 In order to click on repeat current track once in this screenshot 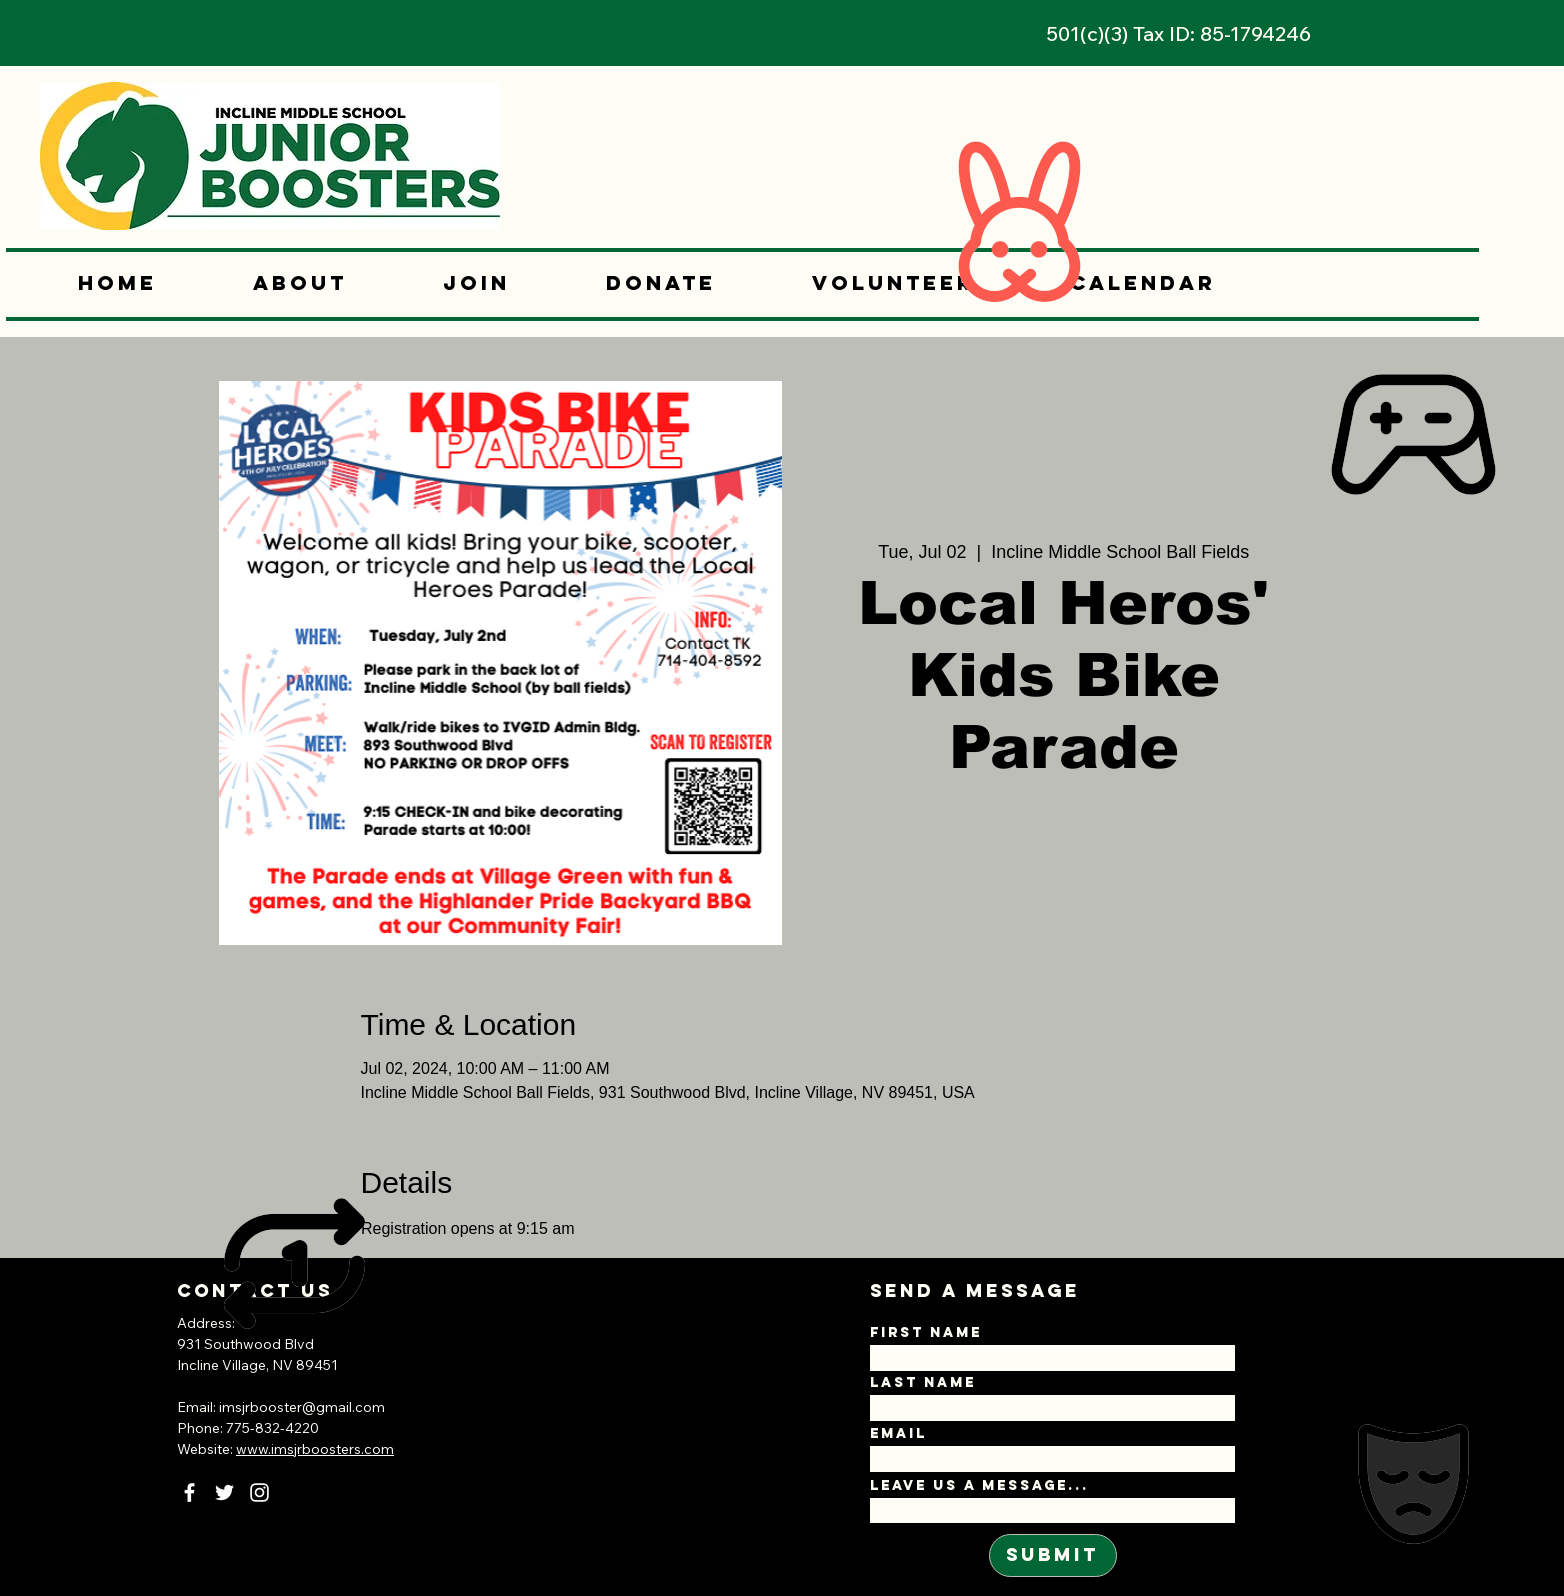, I will do `click(294, 1263)`.